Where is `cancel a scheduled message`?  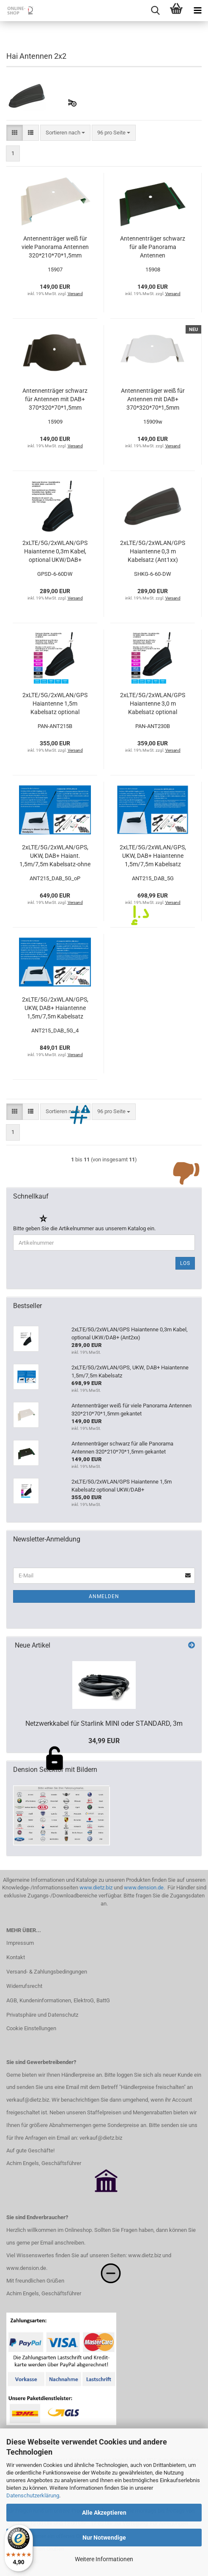 cancel a scheduled message is located at coordinates (72, 102).